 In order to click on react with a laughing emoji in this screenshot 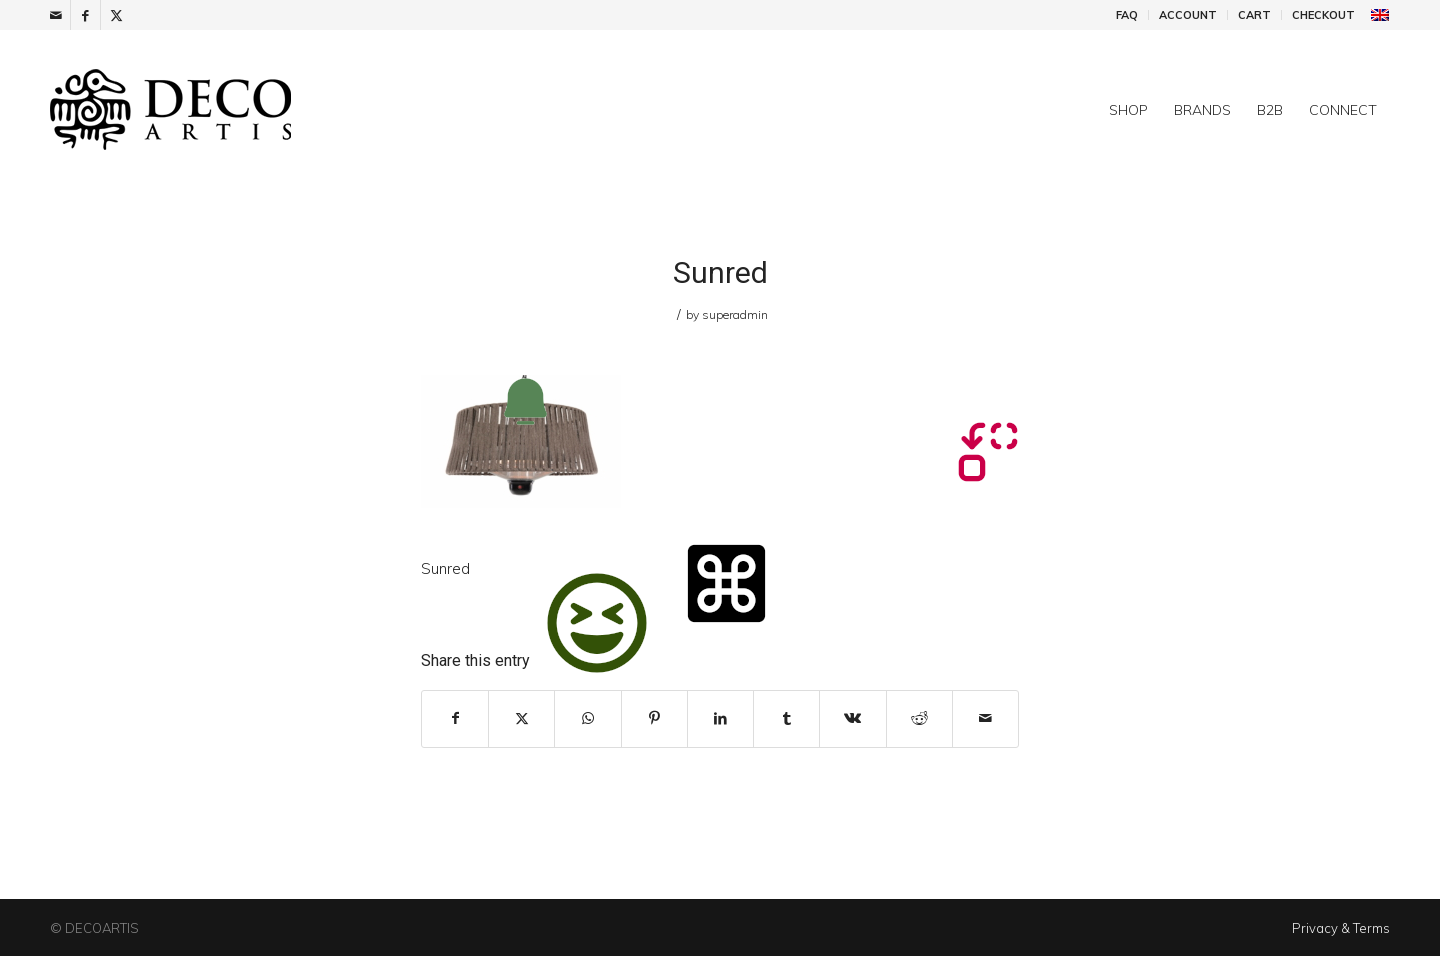, I will do `click(597, 623)`.